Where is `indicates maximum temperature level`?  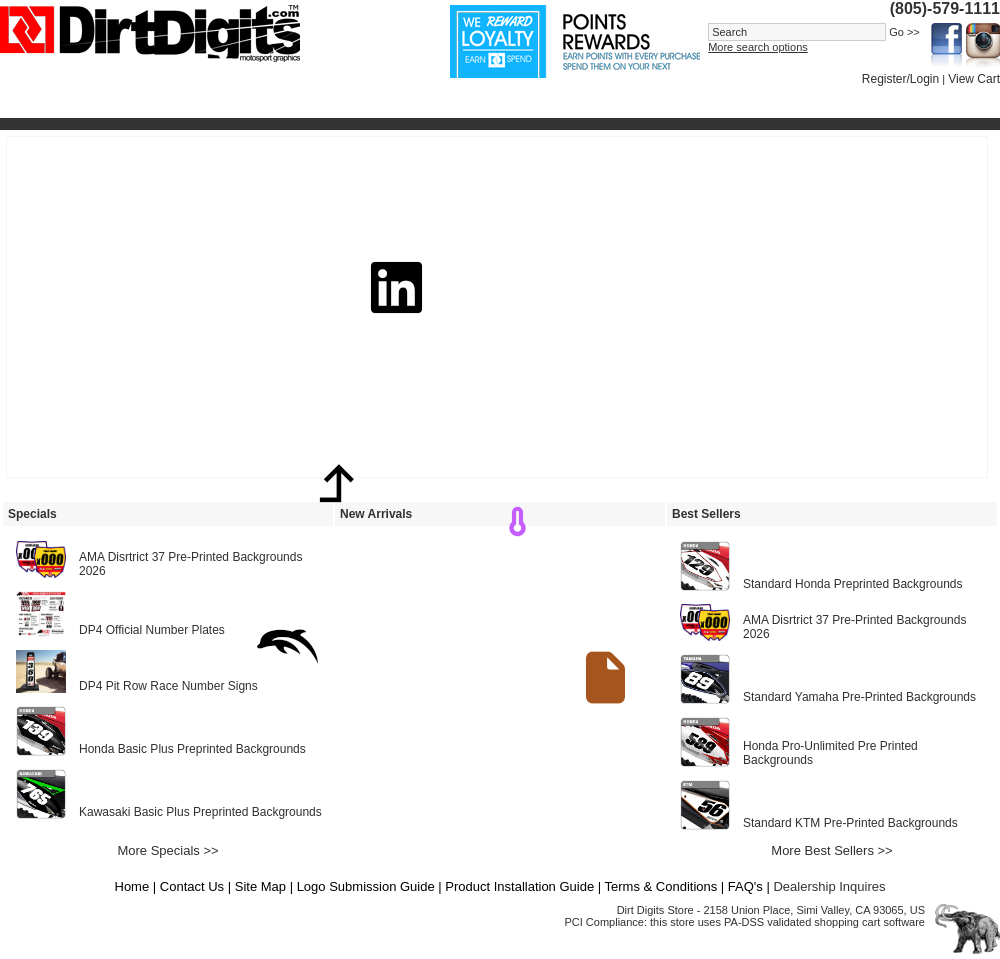
indicates maximum temperature level is located at coordinates (517, 521).